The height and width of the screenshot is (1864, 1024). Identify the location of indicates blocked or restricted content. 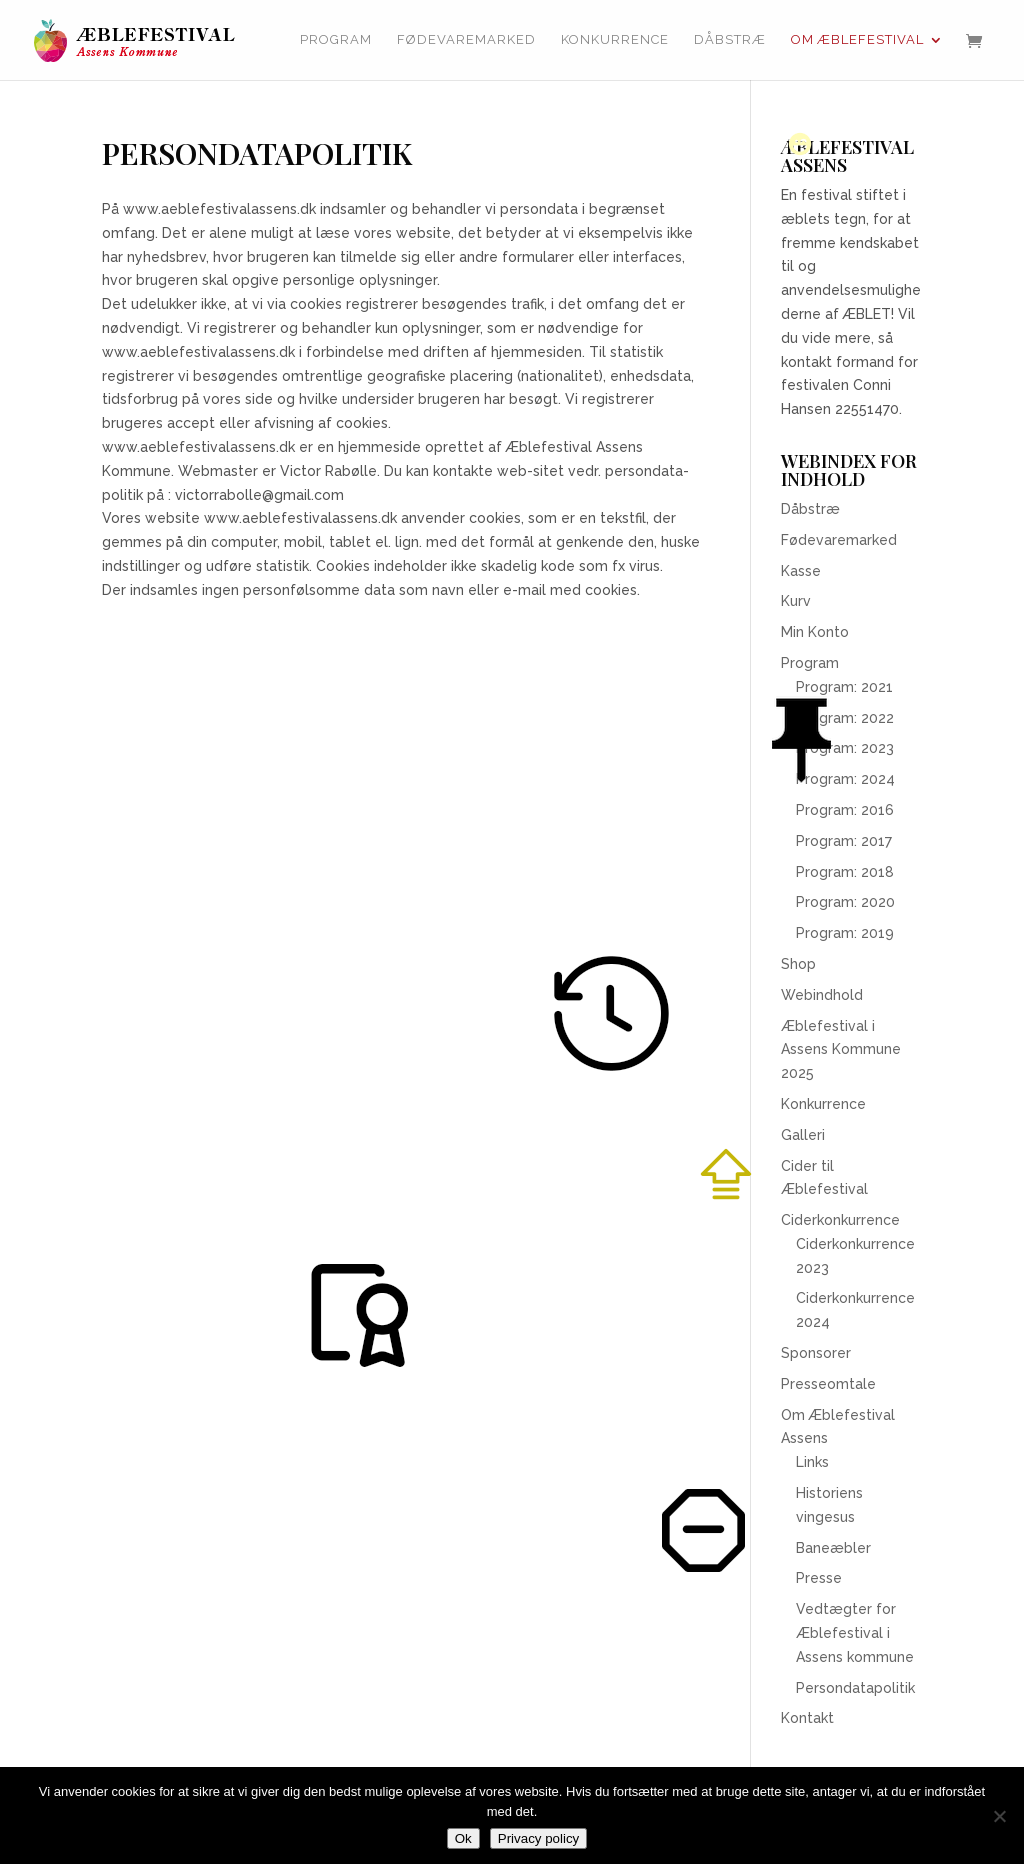
(703, 1530).